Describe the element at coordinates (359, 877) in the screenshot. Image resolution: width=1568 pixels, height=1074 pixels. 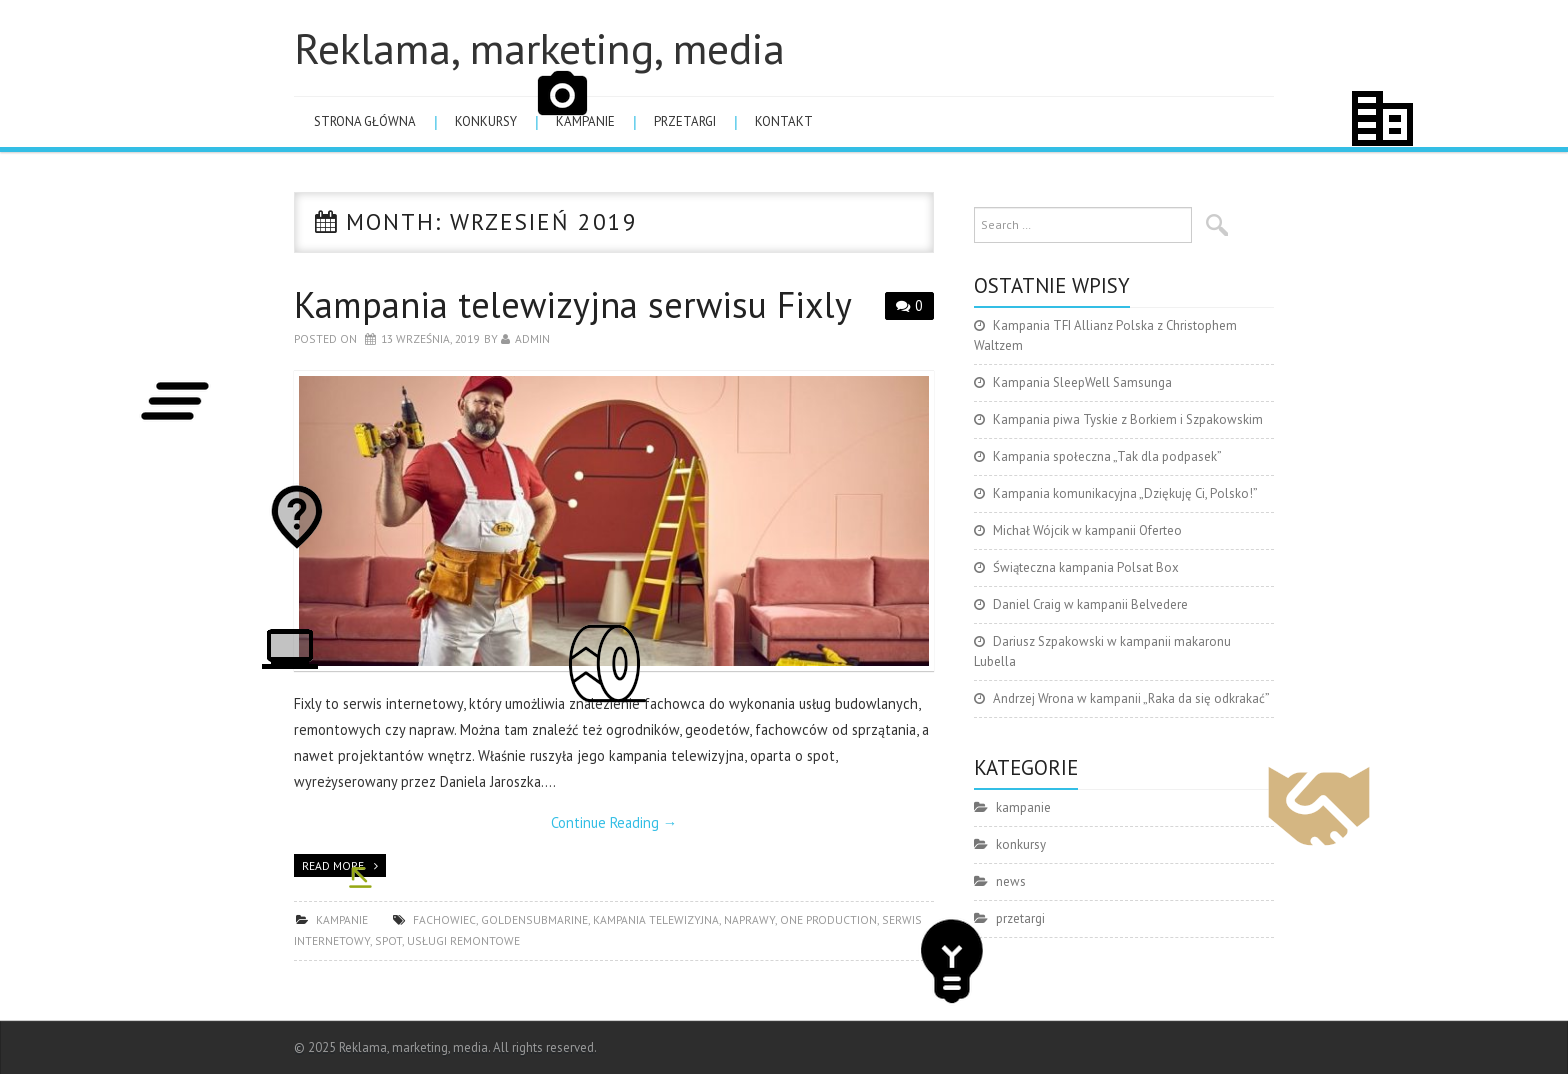
I see `navigate to the top-left or beginning of content` at that location.